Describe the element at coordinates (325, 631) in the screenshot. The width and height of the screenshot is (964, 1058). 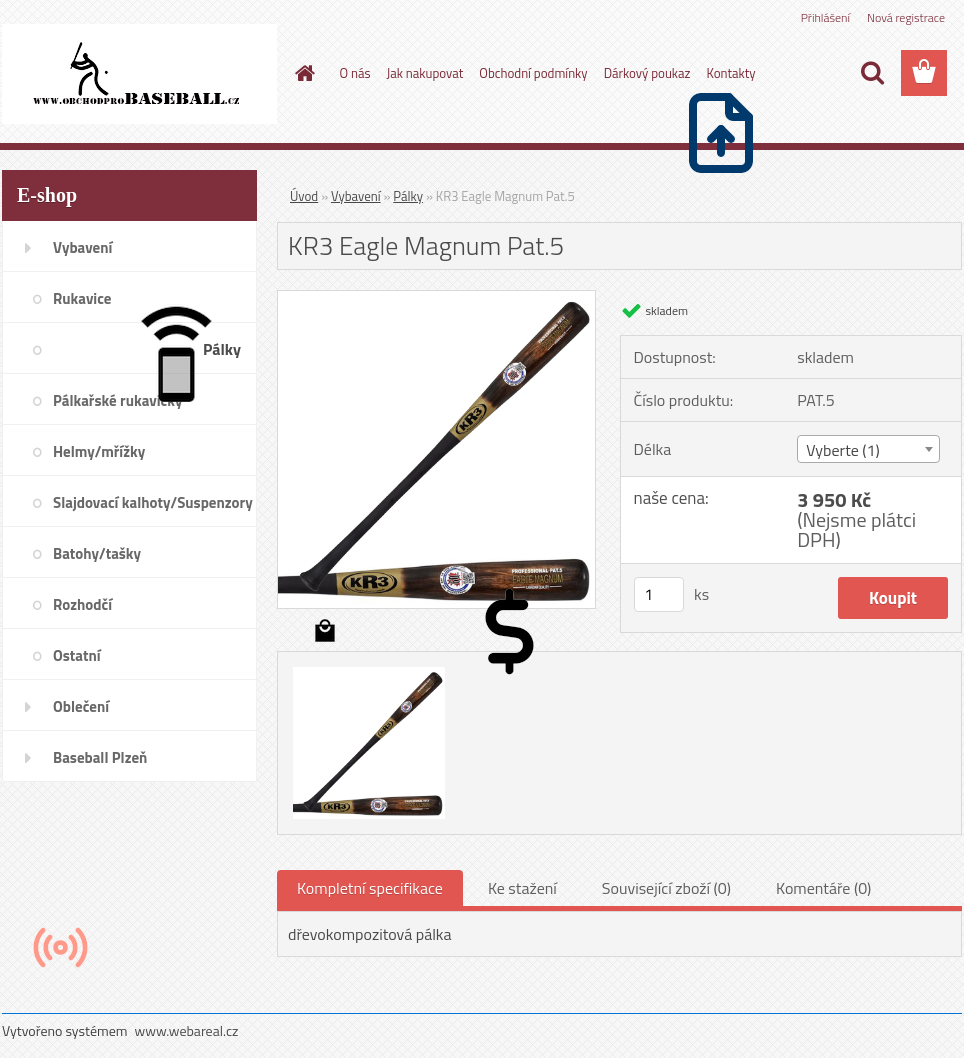
I see `open shopping bag or cart` at that location.